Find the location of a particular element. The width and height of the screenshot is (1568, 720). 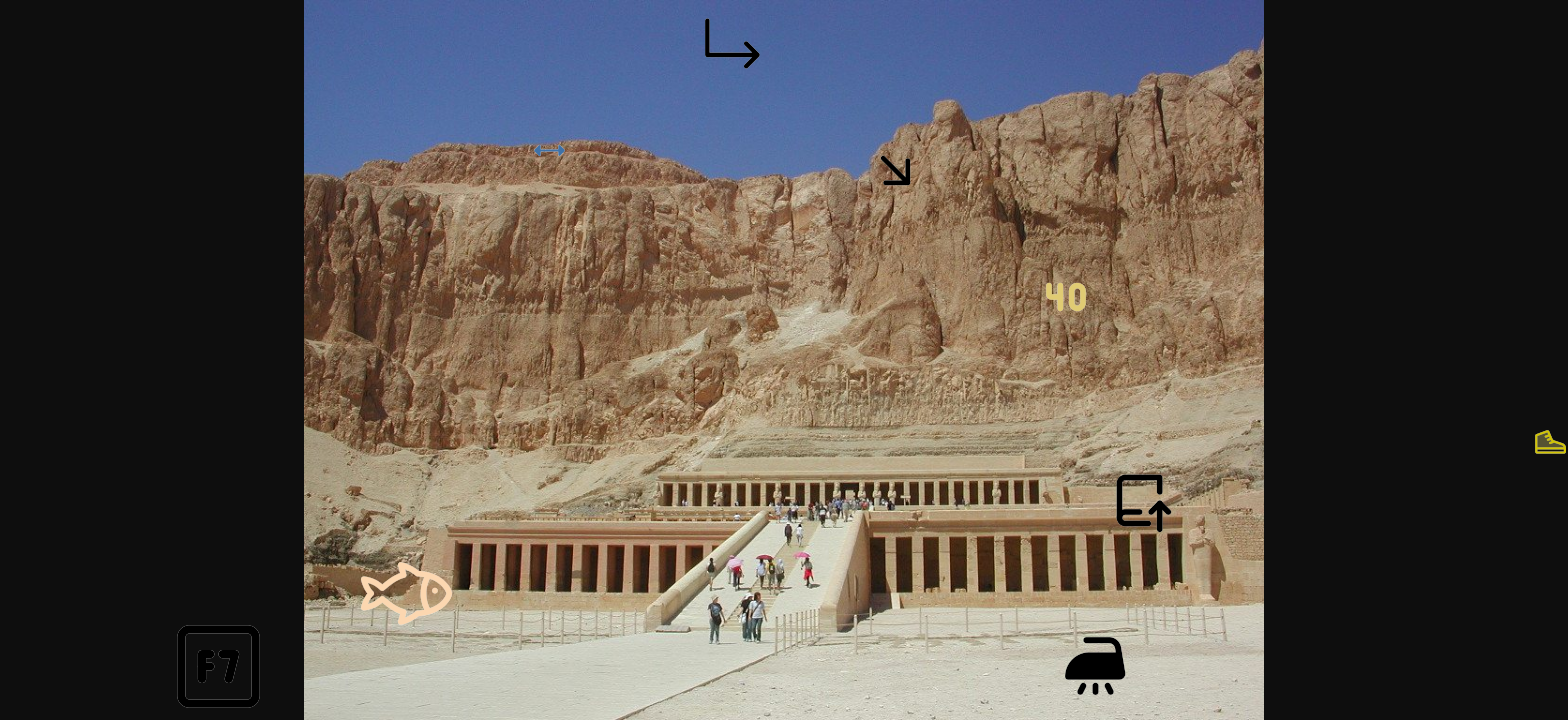

upload a book or document is located at coordinates (1142, 500).